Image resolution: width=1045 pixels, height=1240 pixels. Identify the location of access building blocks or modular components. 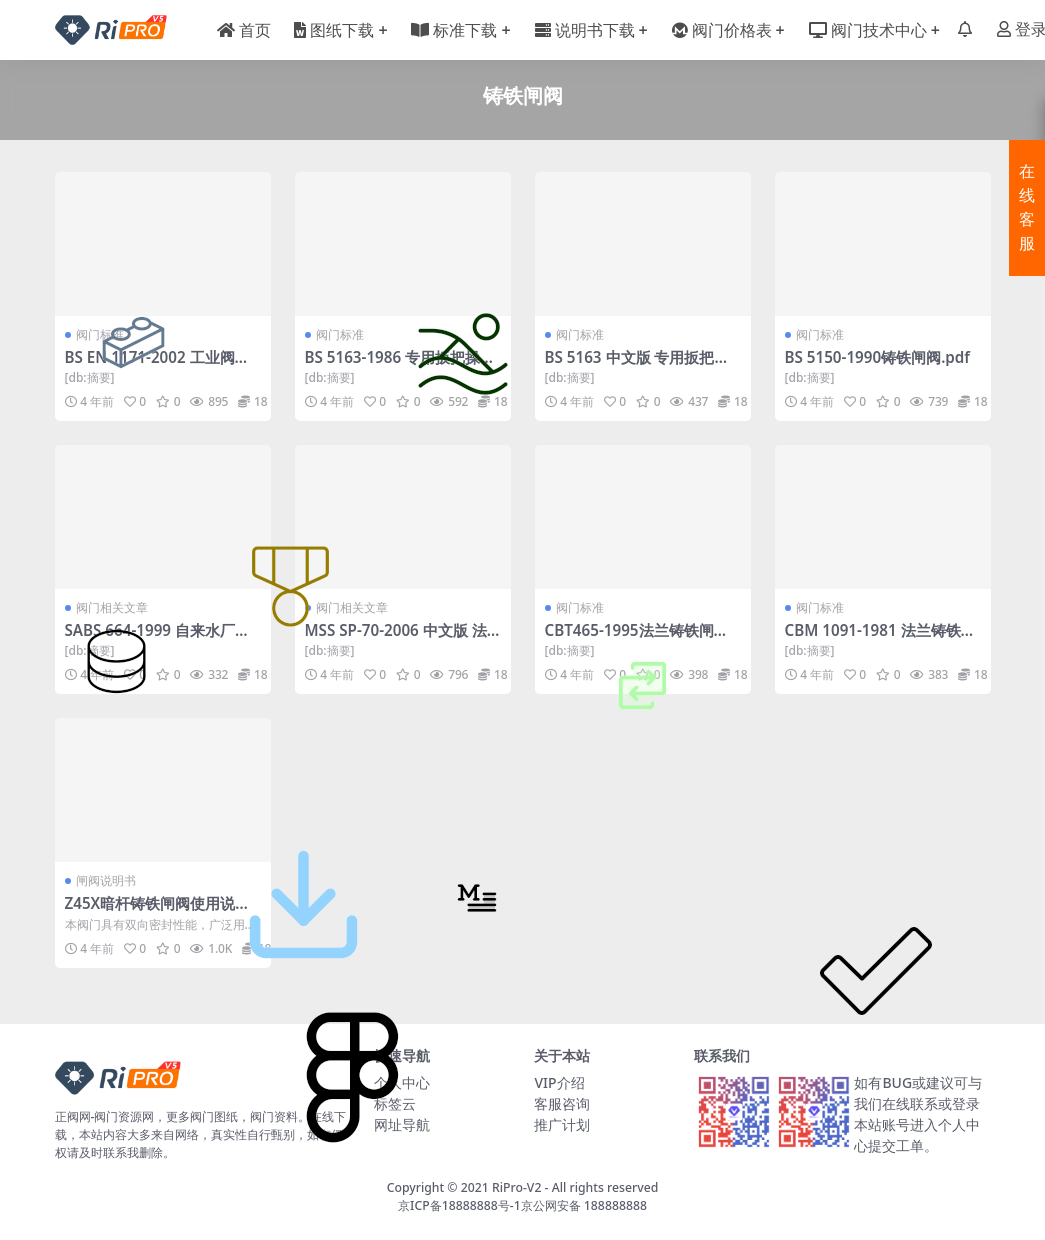
(133, 341).